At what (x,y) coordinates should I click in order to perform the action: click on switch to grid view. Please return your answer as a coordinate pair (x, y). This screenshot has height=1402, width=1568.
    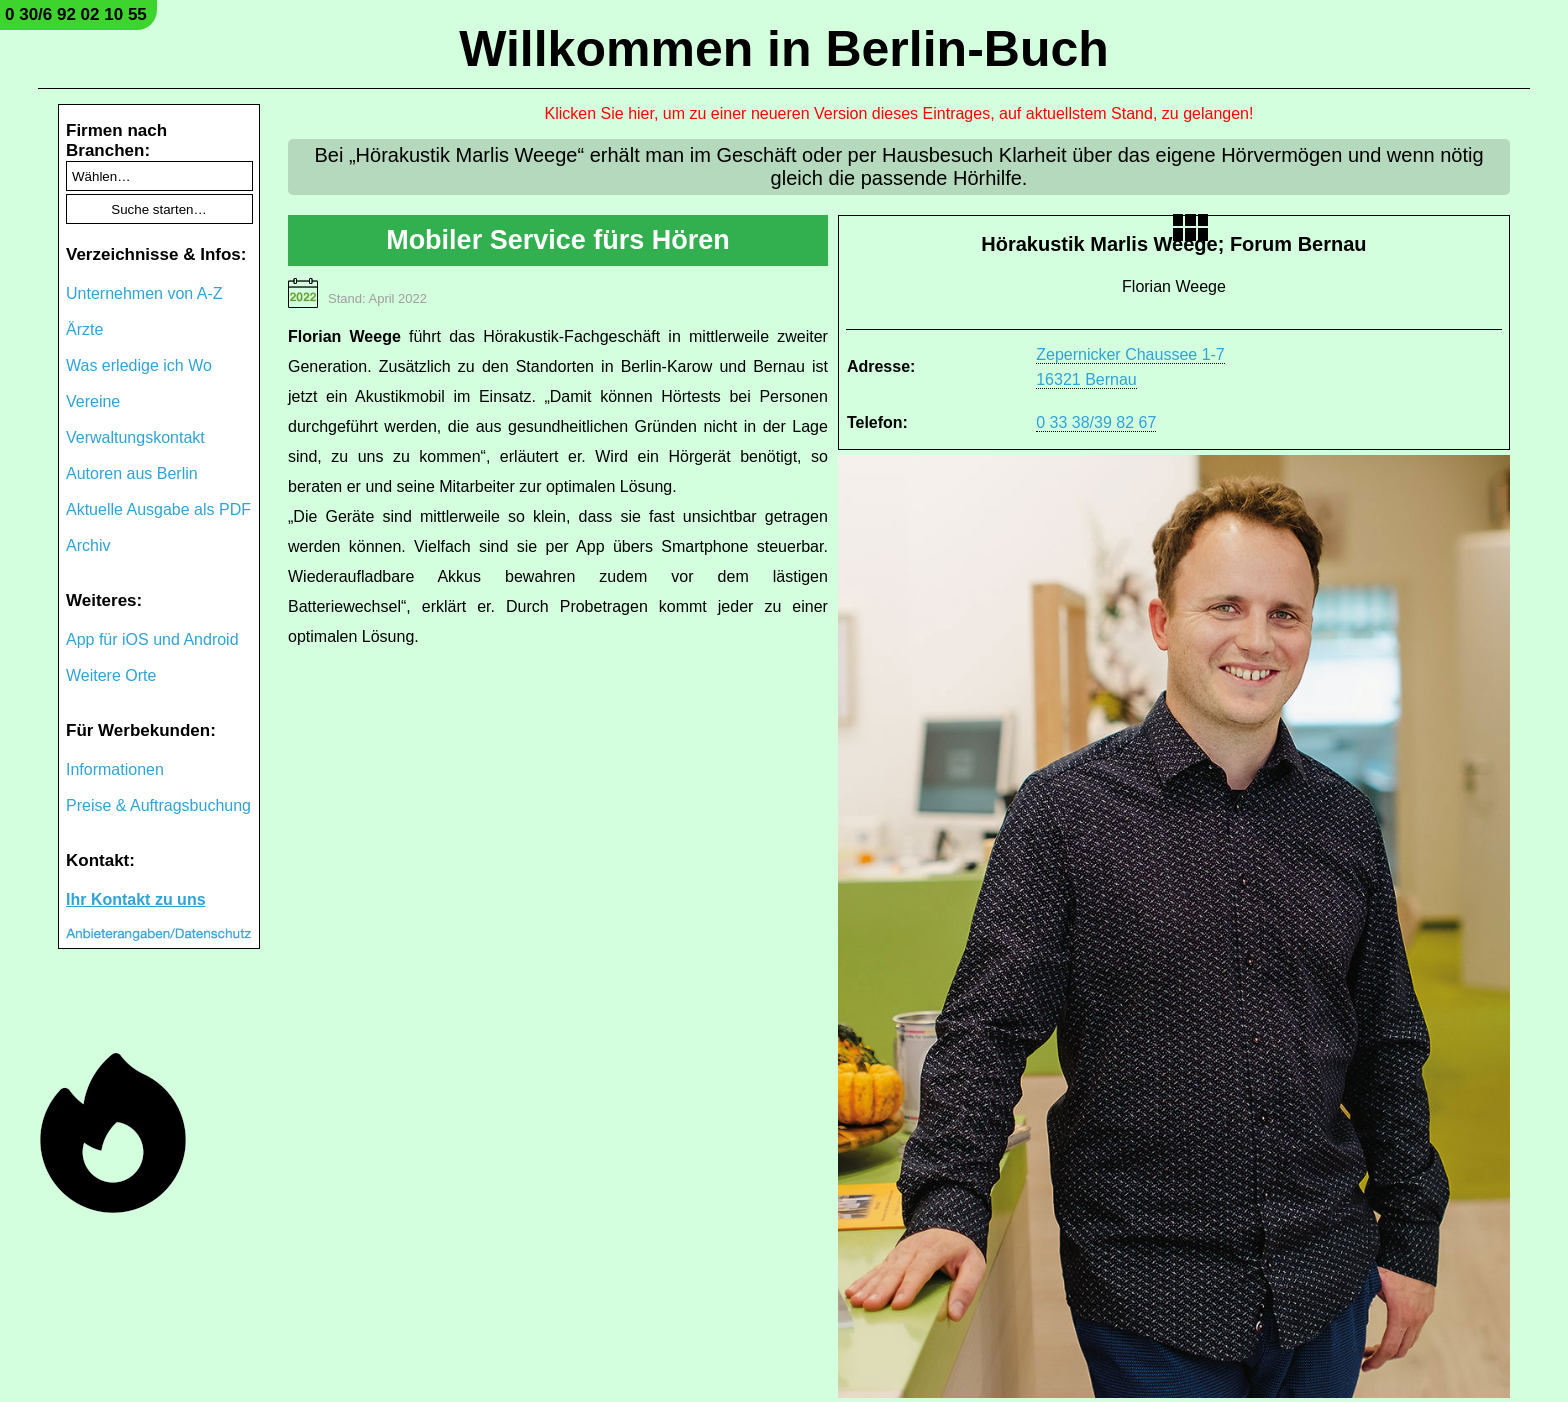
    Looking at the image, I should click on (1189, 228).